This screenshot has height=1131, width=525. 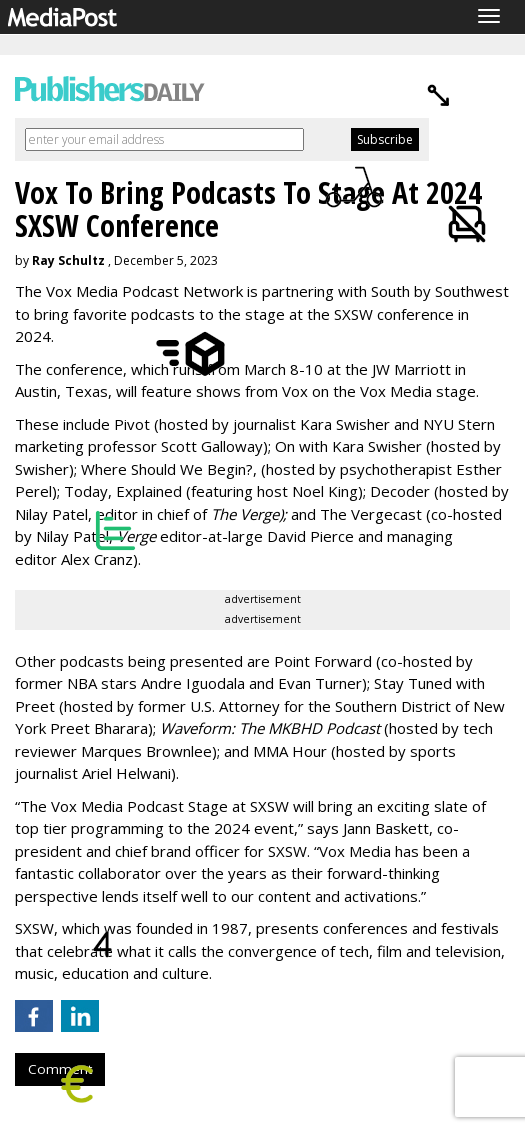 What do you see at coordinates (192, 353) in the screenshot?
I see `send or ship a package` at bounding box center [192, 353].